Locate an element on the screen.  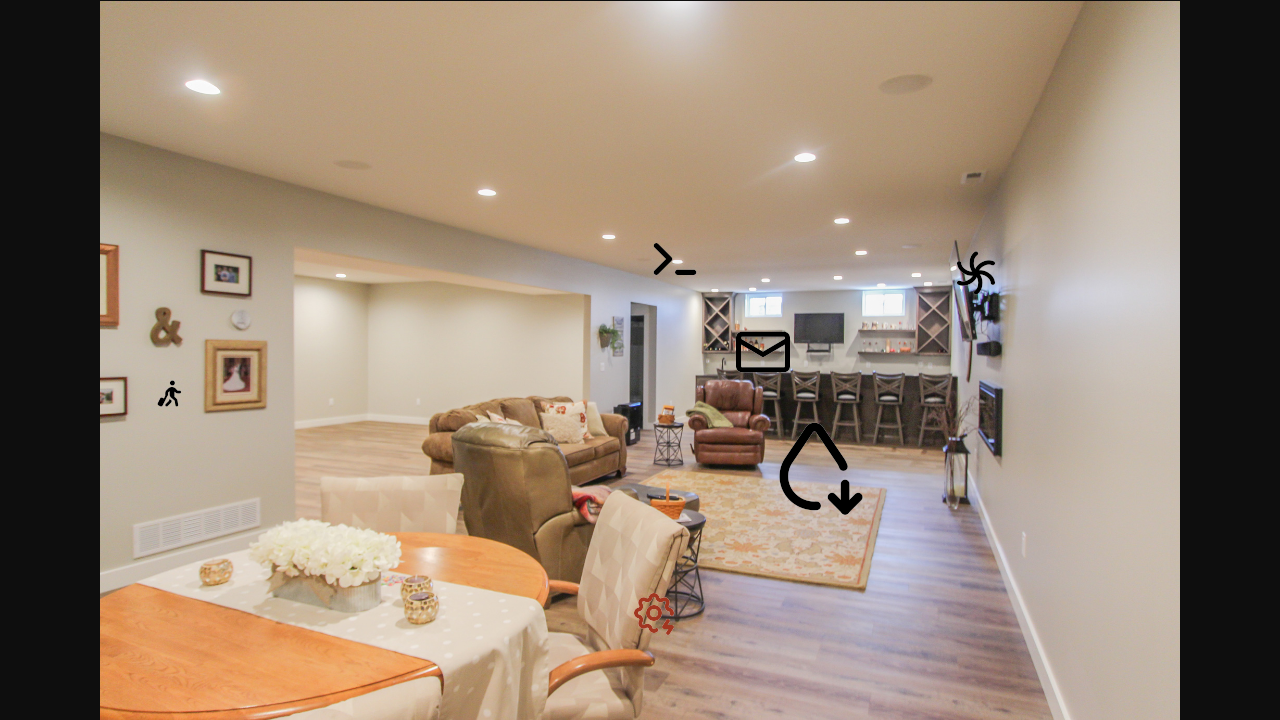
open your inbox is located at coordinates (763, 352).